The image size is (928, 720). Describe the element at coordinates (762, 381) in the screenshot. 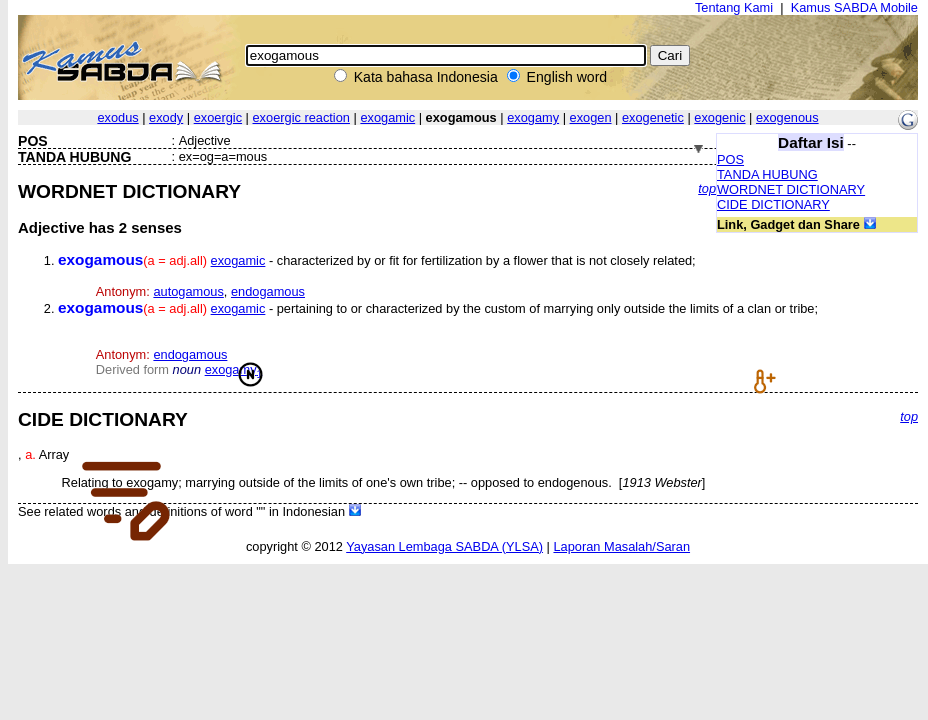

I see `increase temperature setting` at that location.